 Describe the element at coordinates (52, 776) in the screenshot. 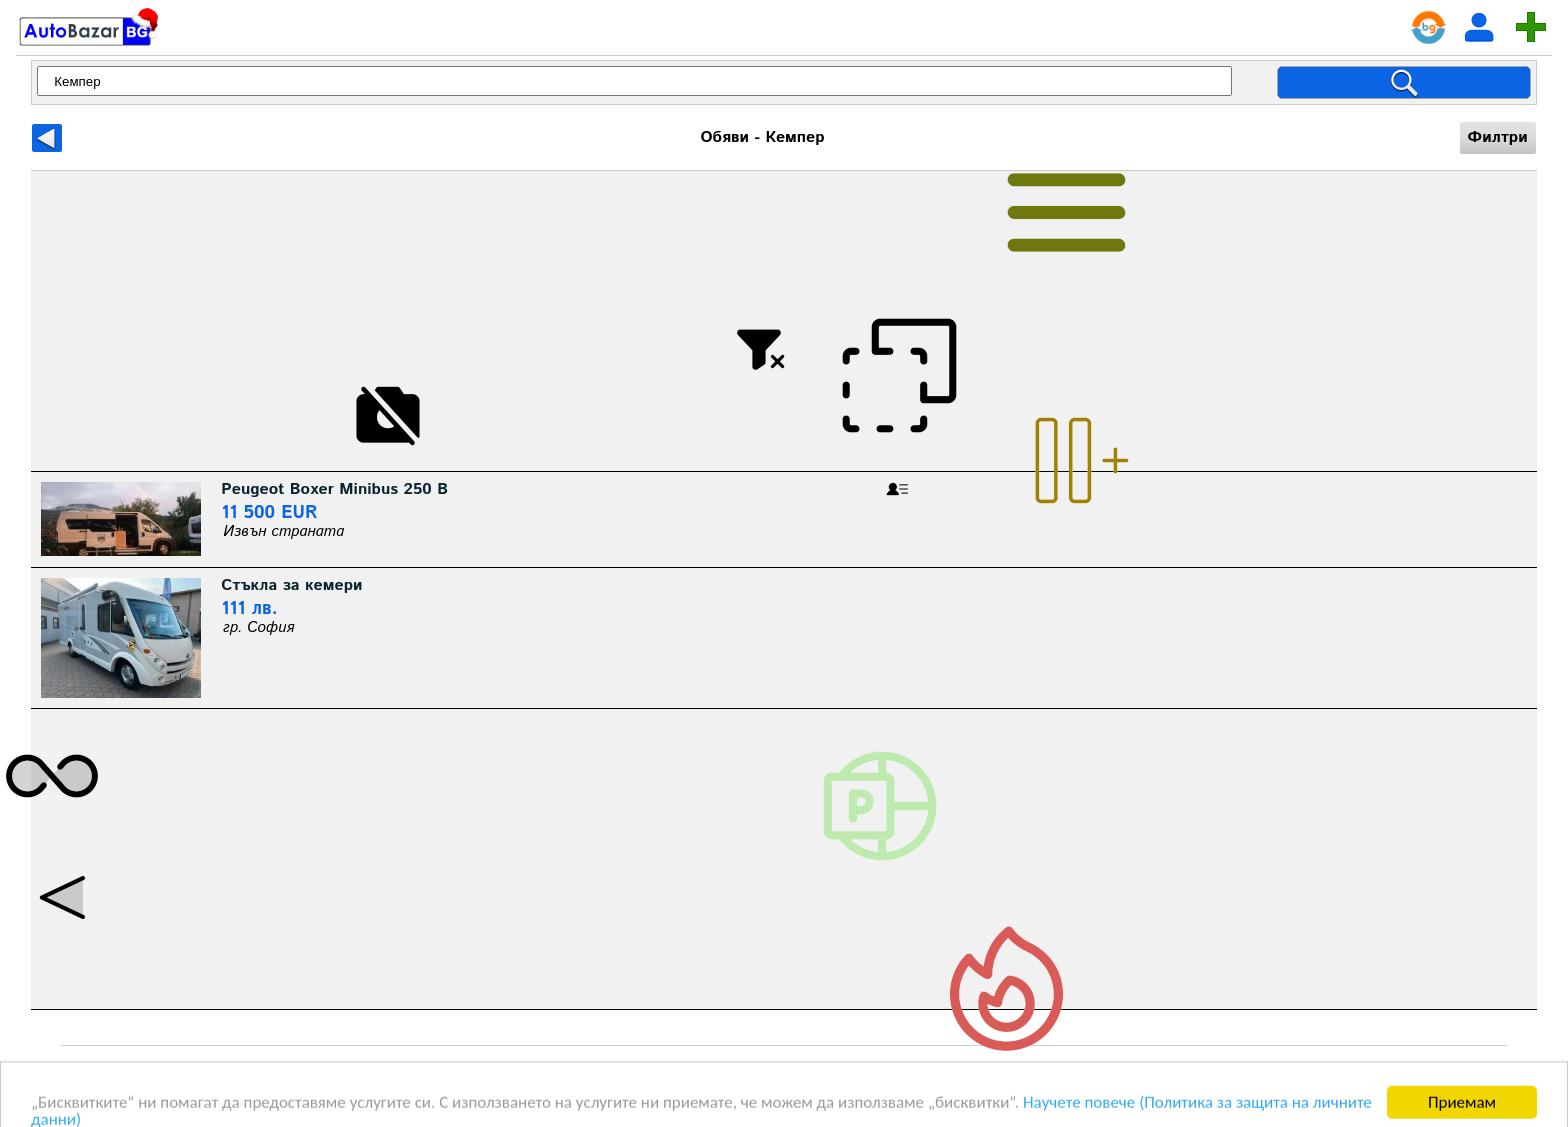

I see `indicates unlimited or infinite content` at that location.